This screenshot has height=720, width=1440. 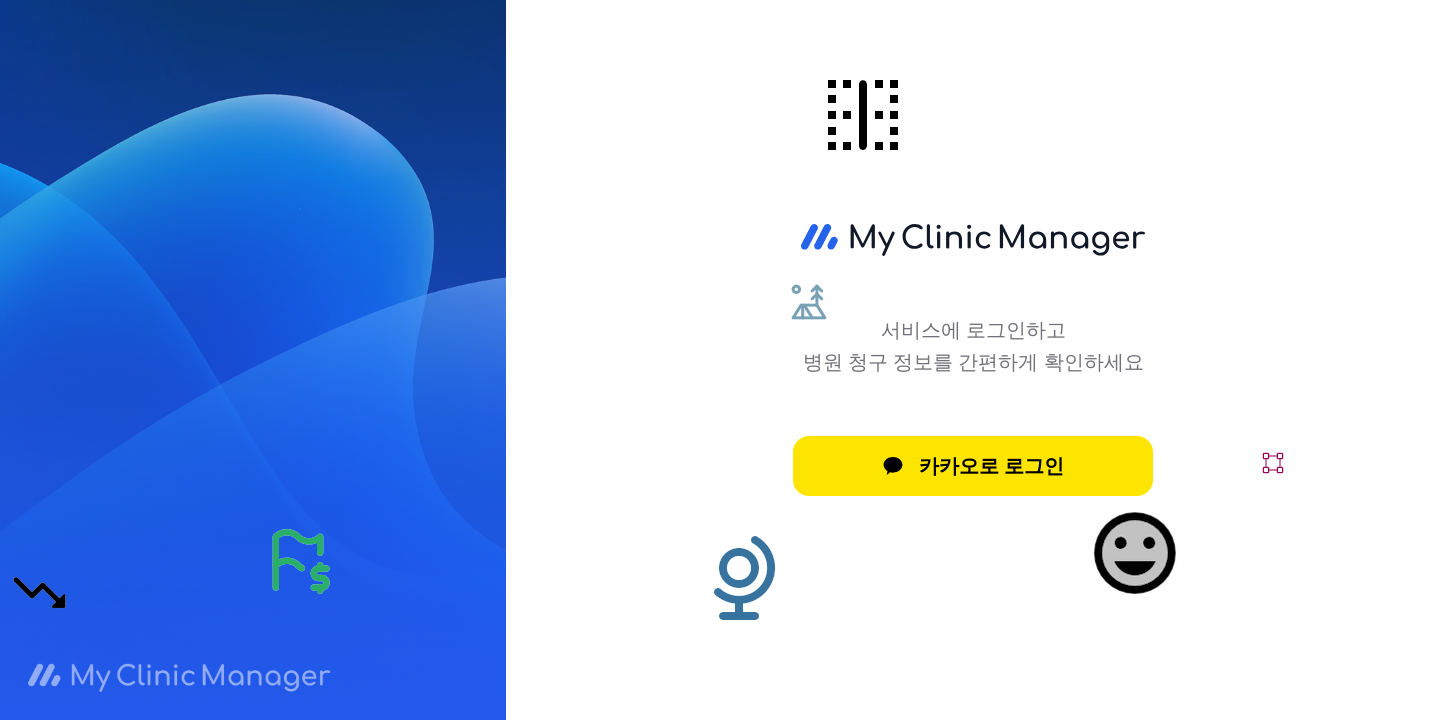 I want to click on add a vertical border to selected cells, so click(x=863, y=115).